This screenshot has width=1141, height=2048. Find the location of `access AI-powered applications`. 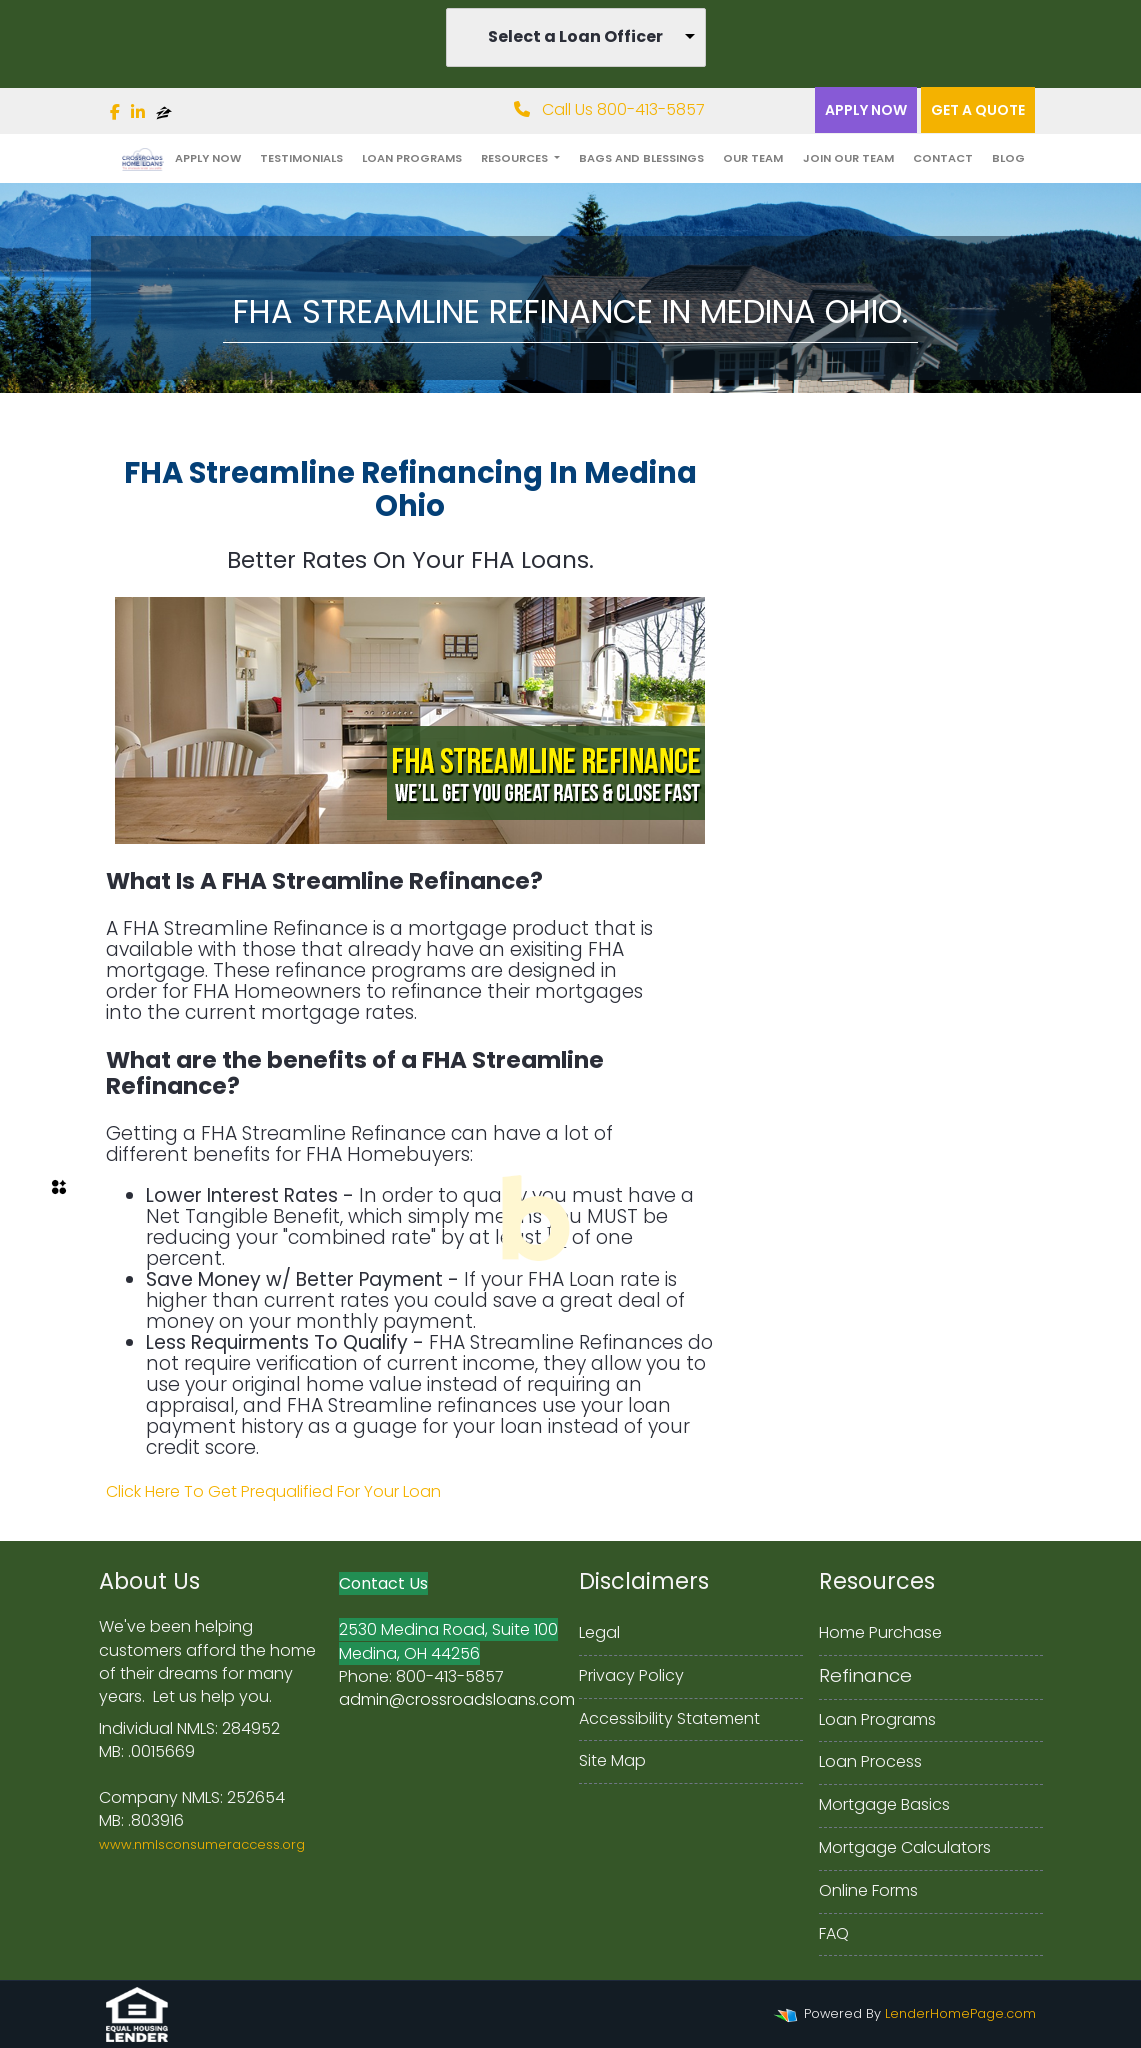

access AI-powered applications is located at coordinates (59, 1187).